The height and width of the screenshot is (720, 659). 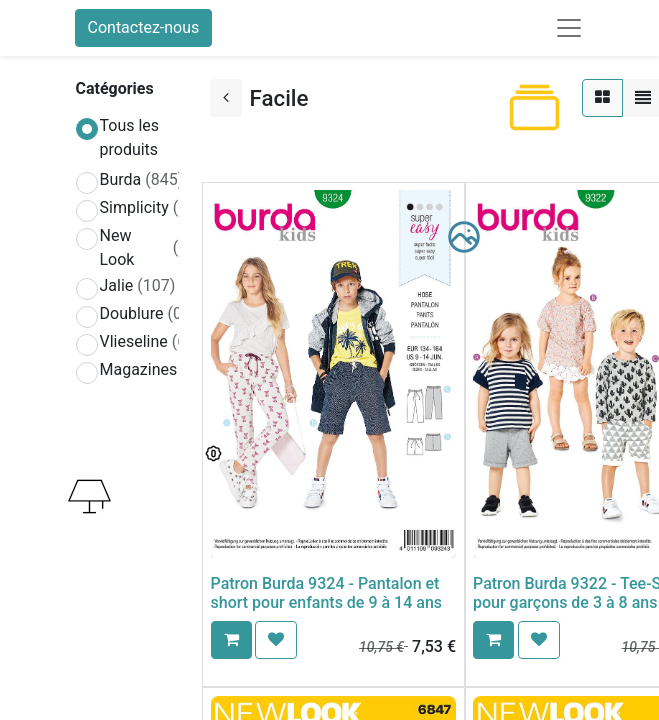 What do you see at coordinates (213, 453) in the screenshot?
I see `indicates zero items or notifications` at bounding box center [213, 453].